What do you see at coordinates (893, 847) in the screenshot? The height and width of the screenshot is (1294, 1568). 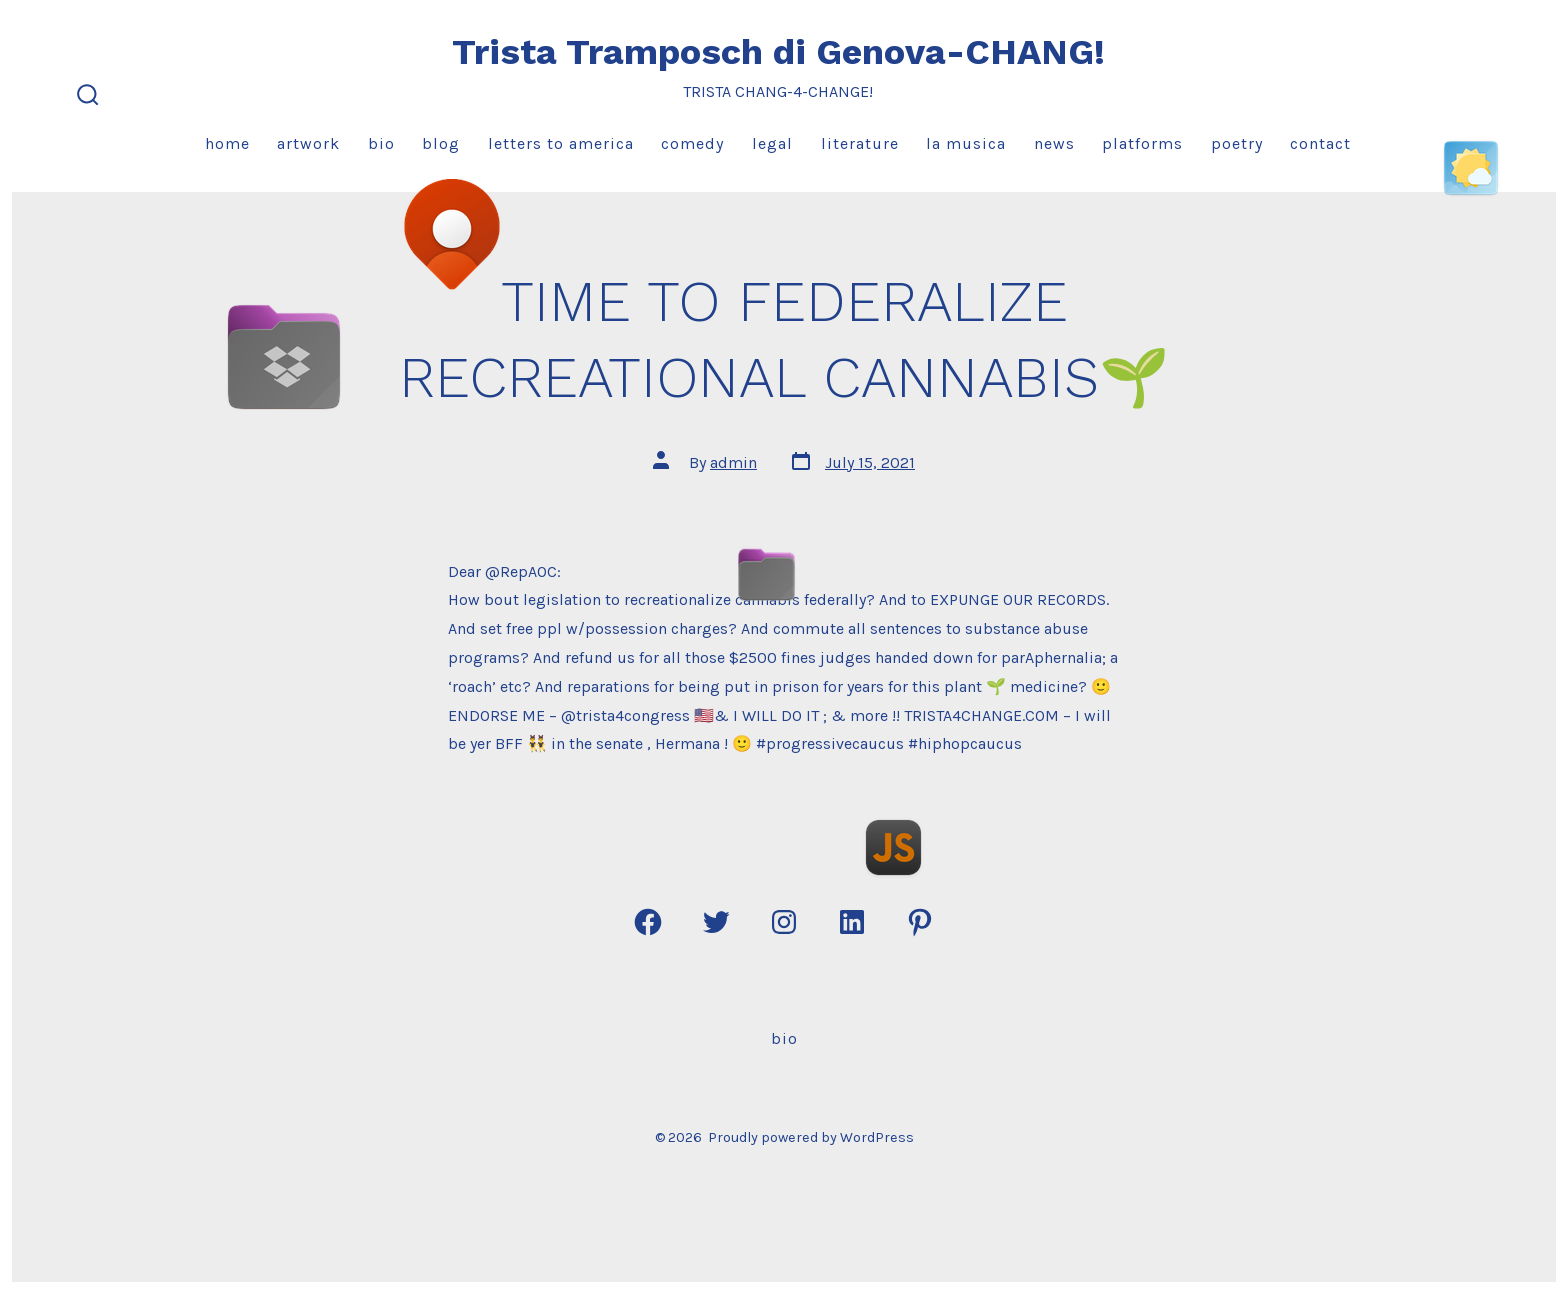 I see `open javascript testing application` at bounding box center [893, 847].